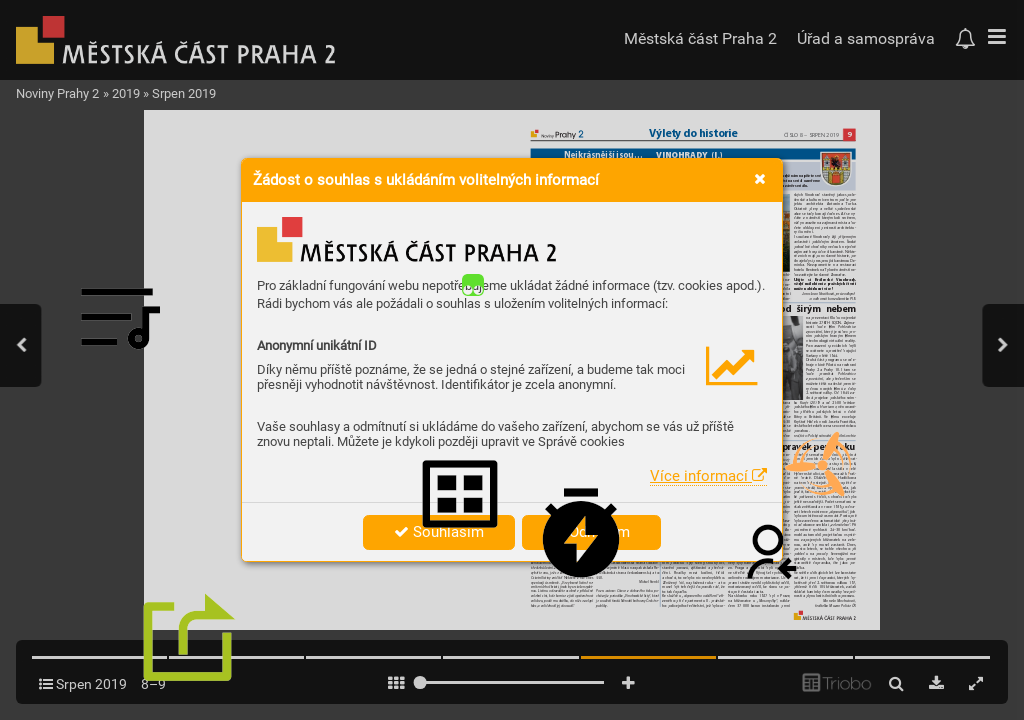  Describe the element at coordinates (581, 535) in the screenshot. I see `start a quick timer or speed countdown` at that location.